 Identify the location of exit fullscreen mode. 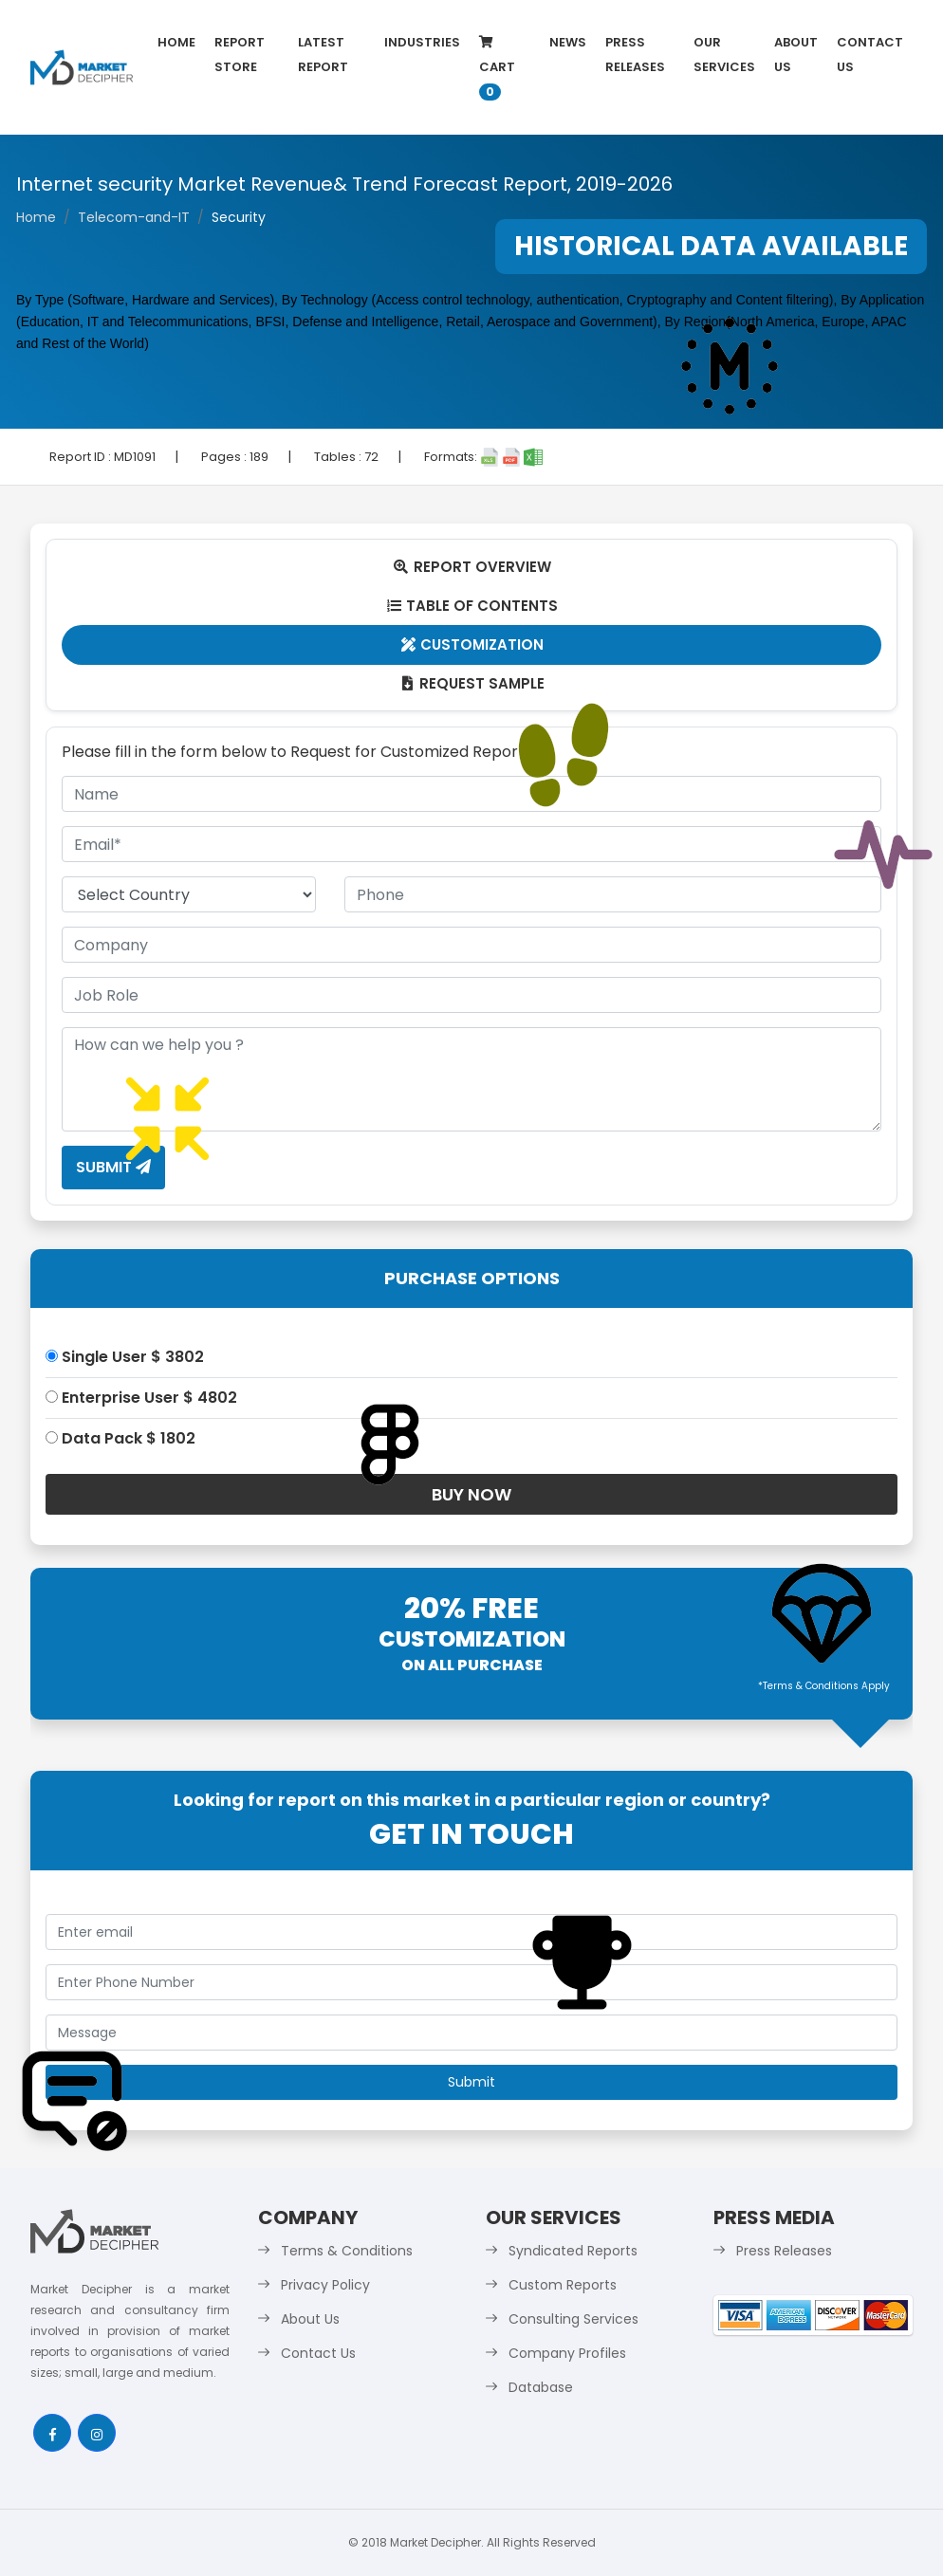
(167, 1118).